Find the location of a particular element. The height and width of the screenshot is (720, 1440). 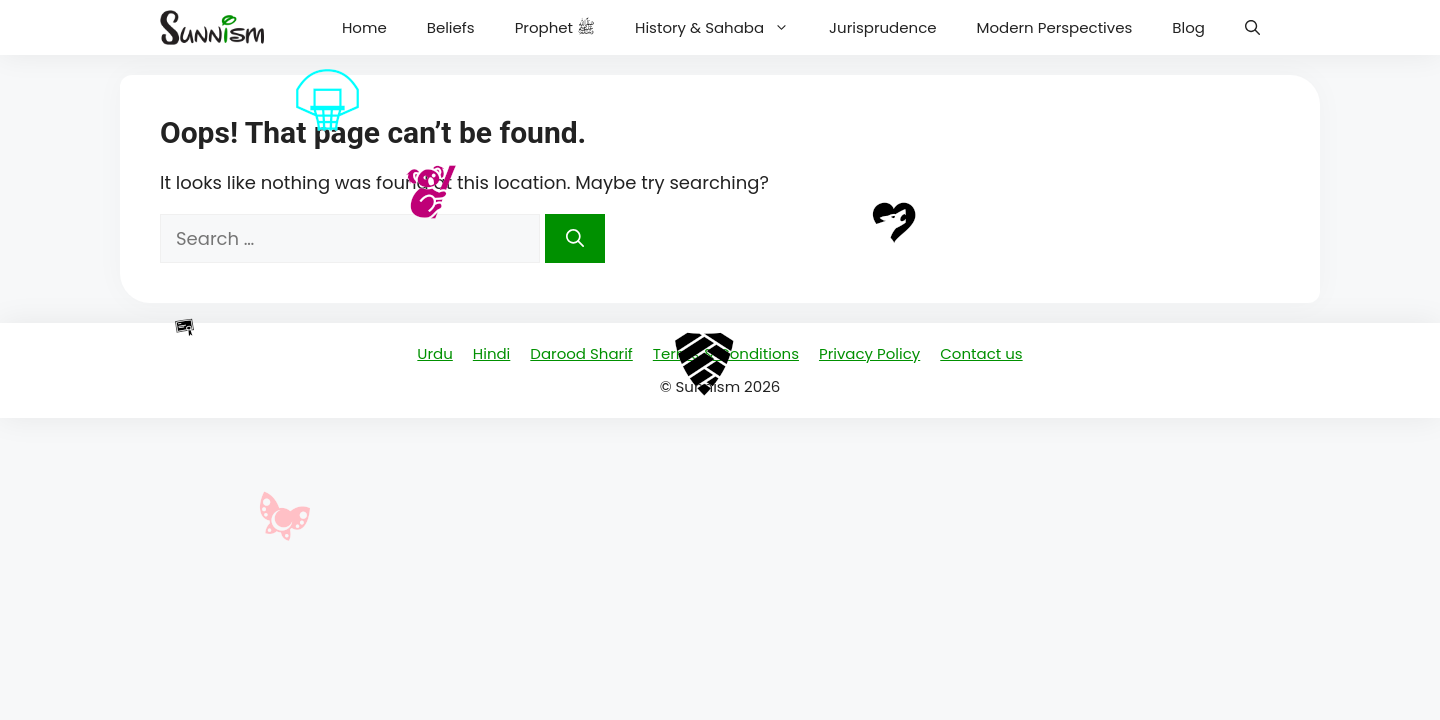

koala character or mascot icon is located at coordinates (431, 192).